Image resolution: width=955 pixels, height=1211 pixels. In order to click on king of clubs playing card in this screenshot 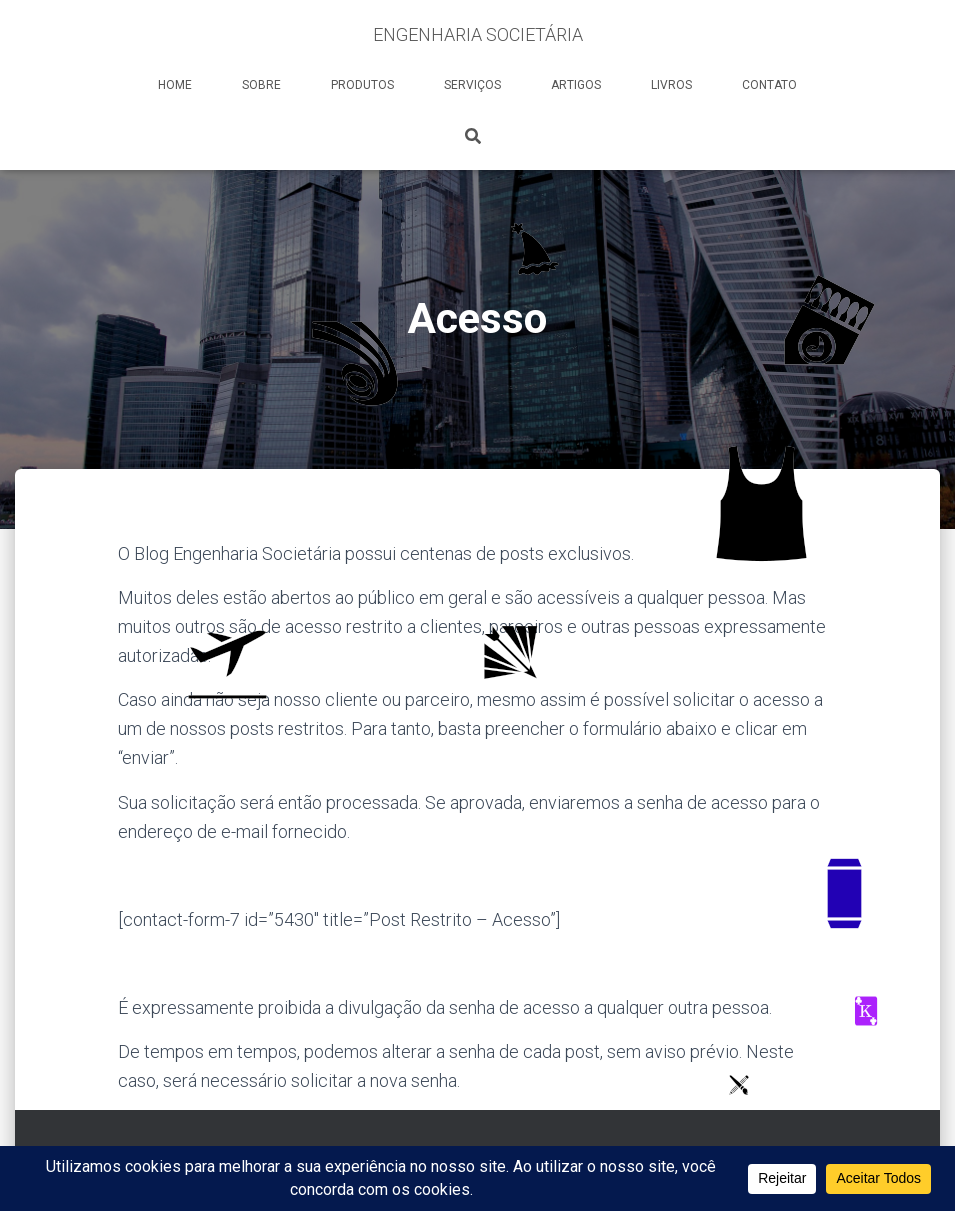, I will do `click(866, 1011)`.